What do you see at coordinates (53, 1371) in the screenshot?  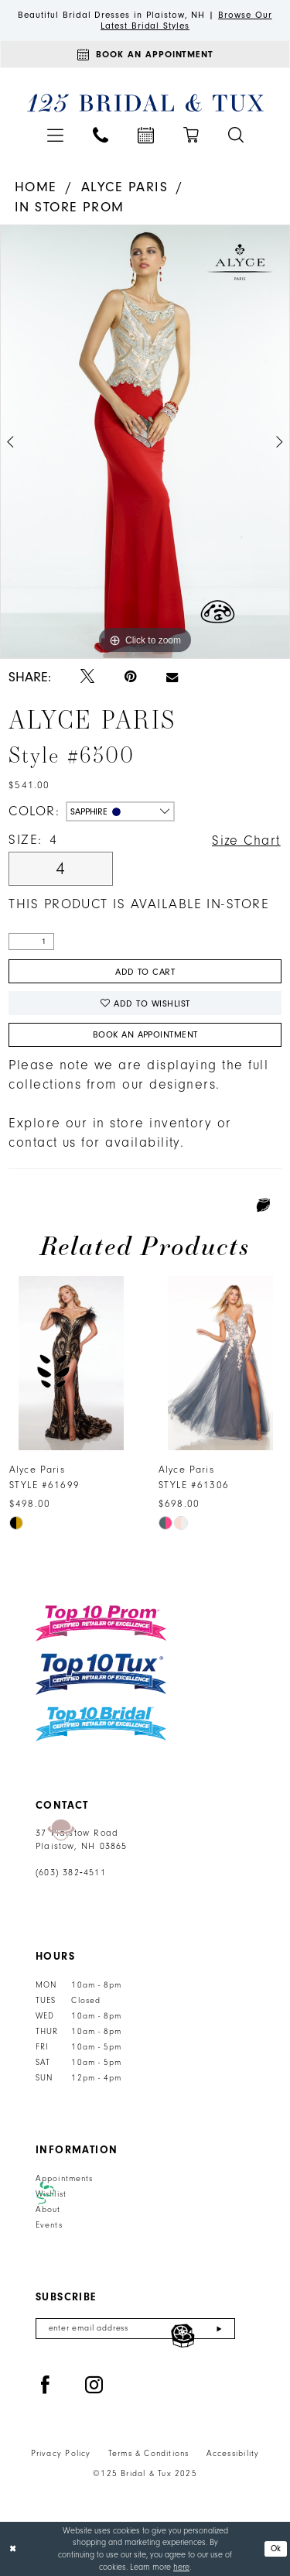 I see `activate hunter vision or tracking mode` at bounding box center [53, 1371].